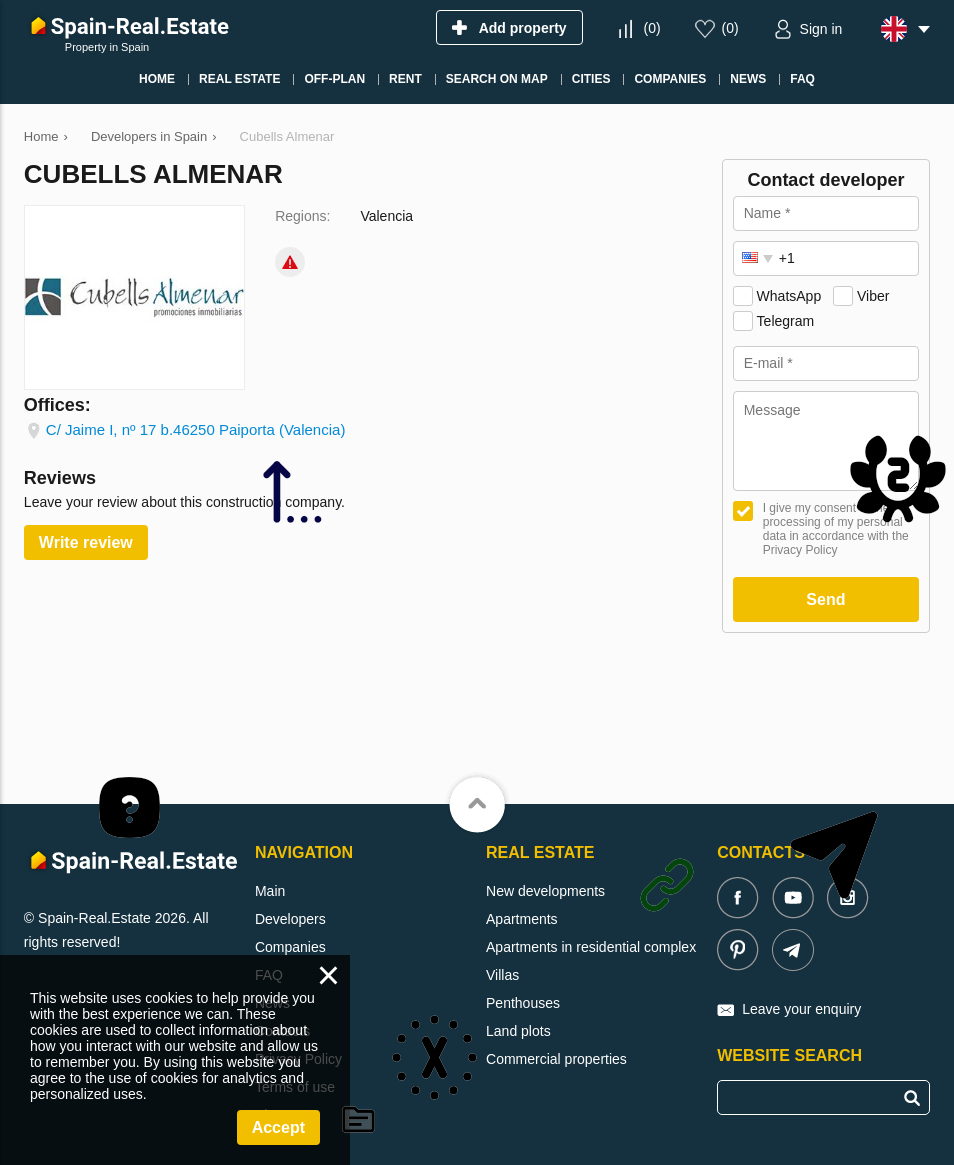 The image size is (954, 1165). I want to click on view achievements or awards, so click(898, 479).